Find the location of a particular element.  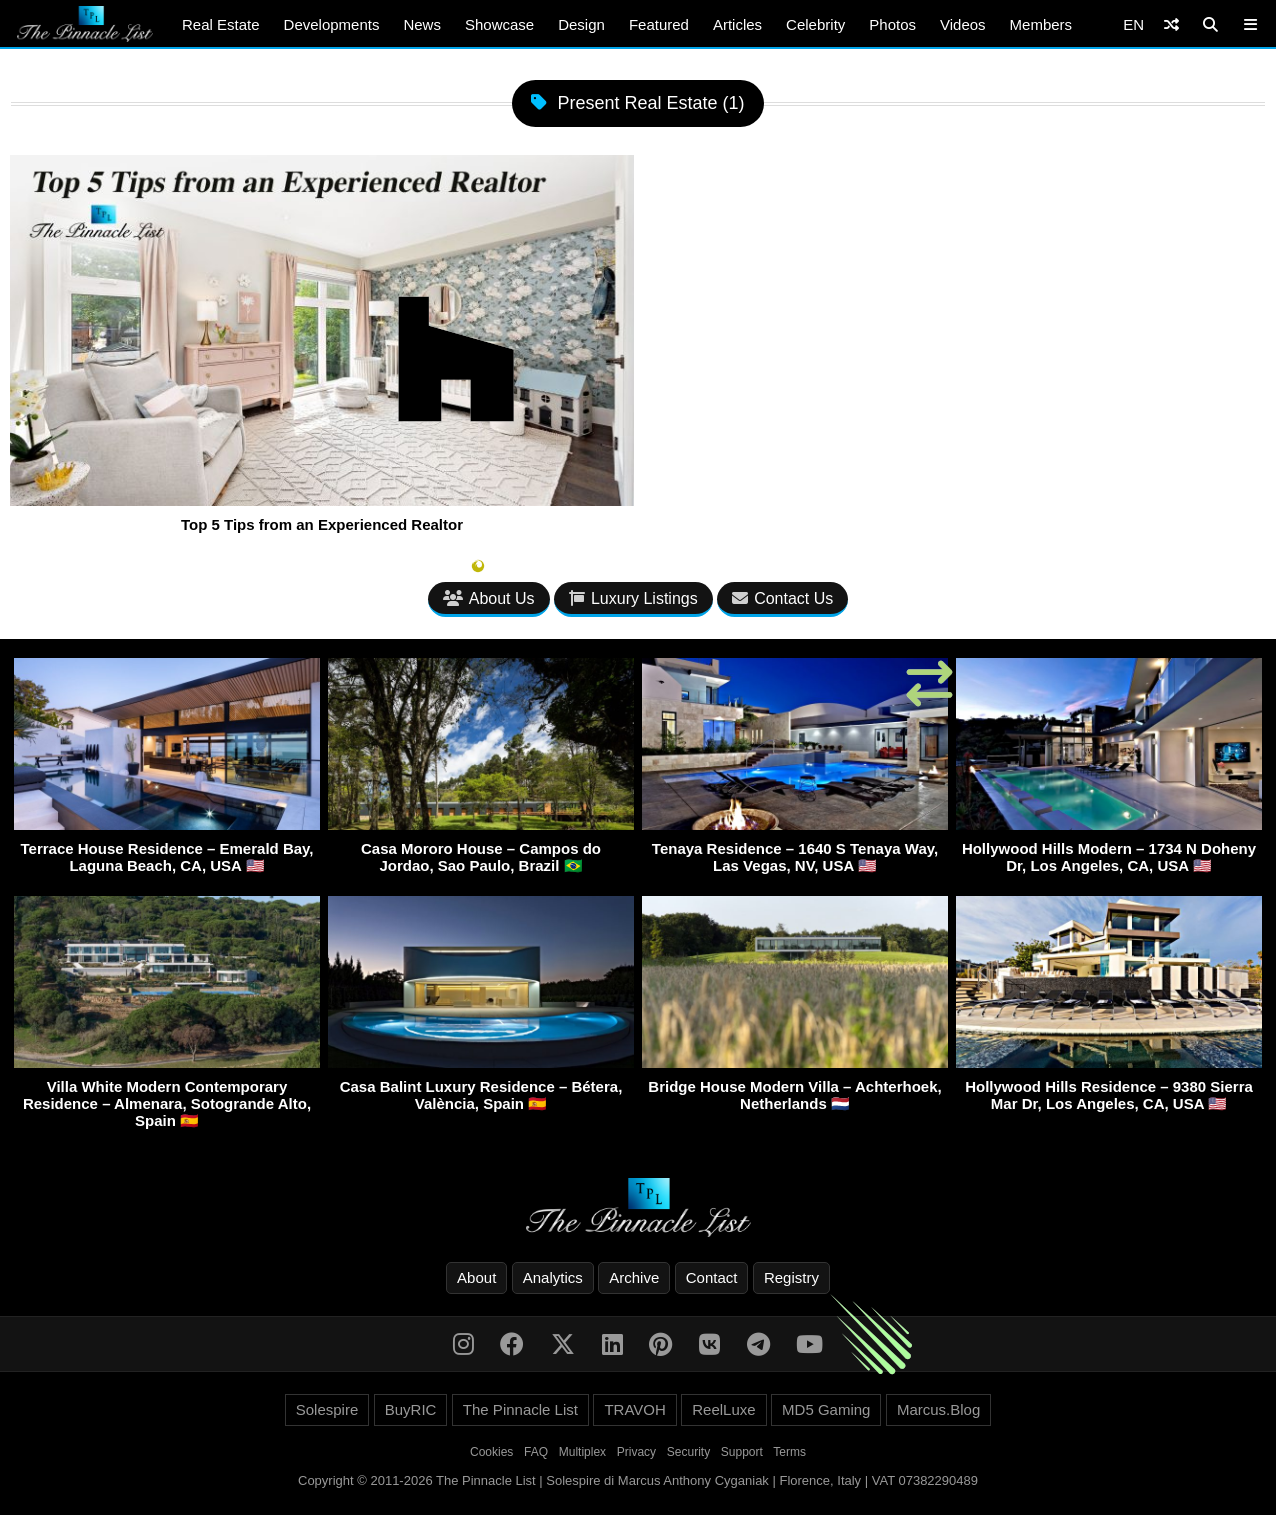

open the Houzz app is located at coordinates (456, 359).